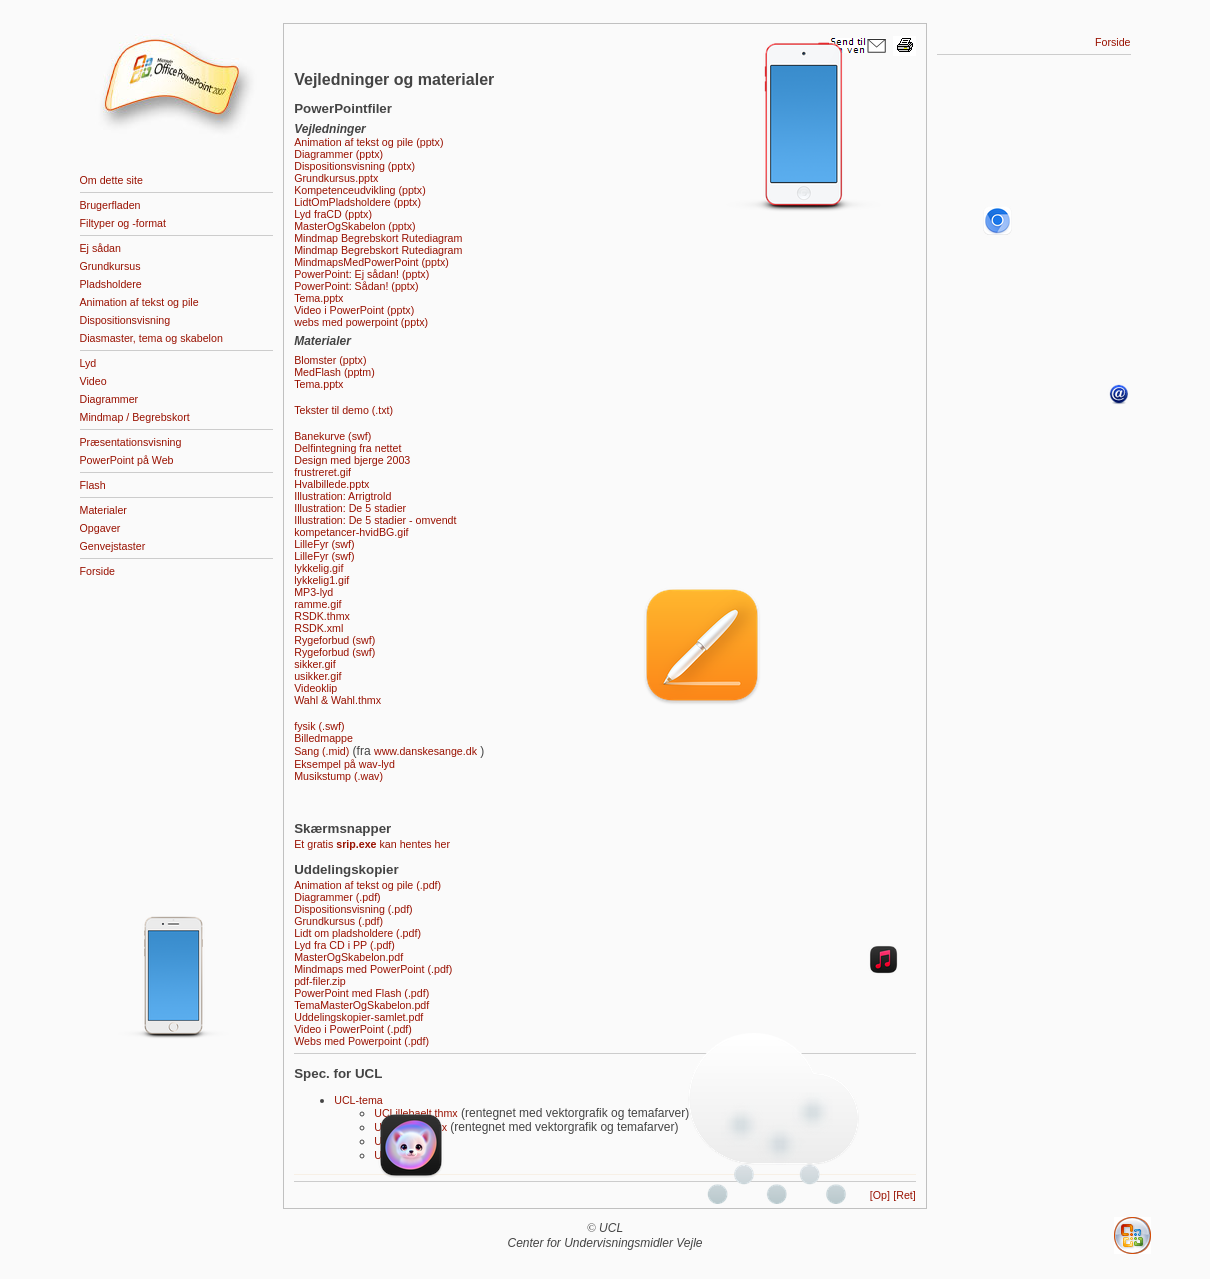 The image size is (1210, 1279). Describe the element at coordinates (411, 1145) in the screenshot. I see `open Image Playground app` at that location.